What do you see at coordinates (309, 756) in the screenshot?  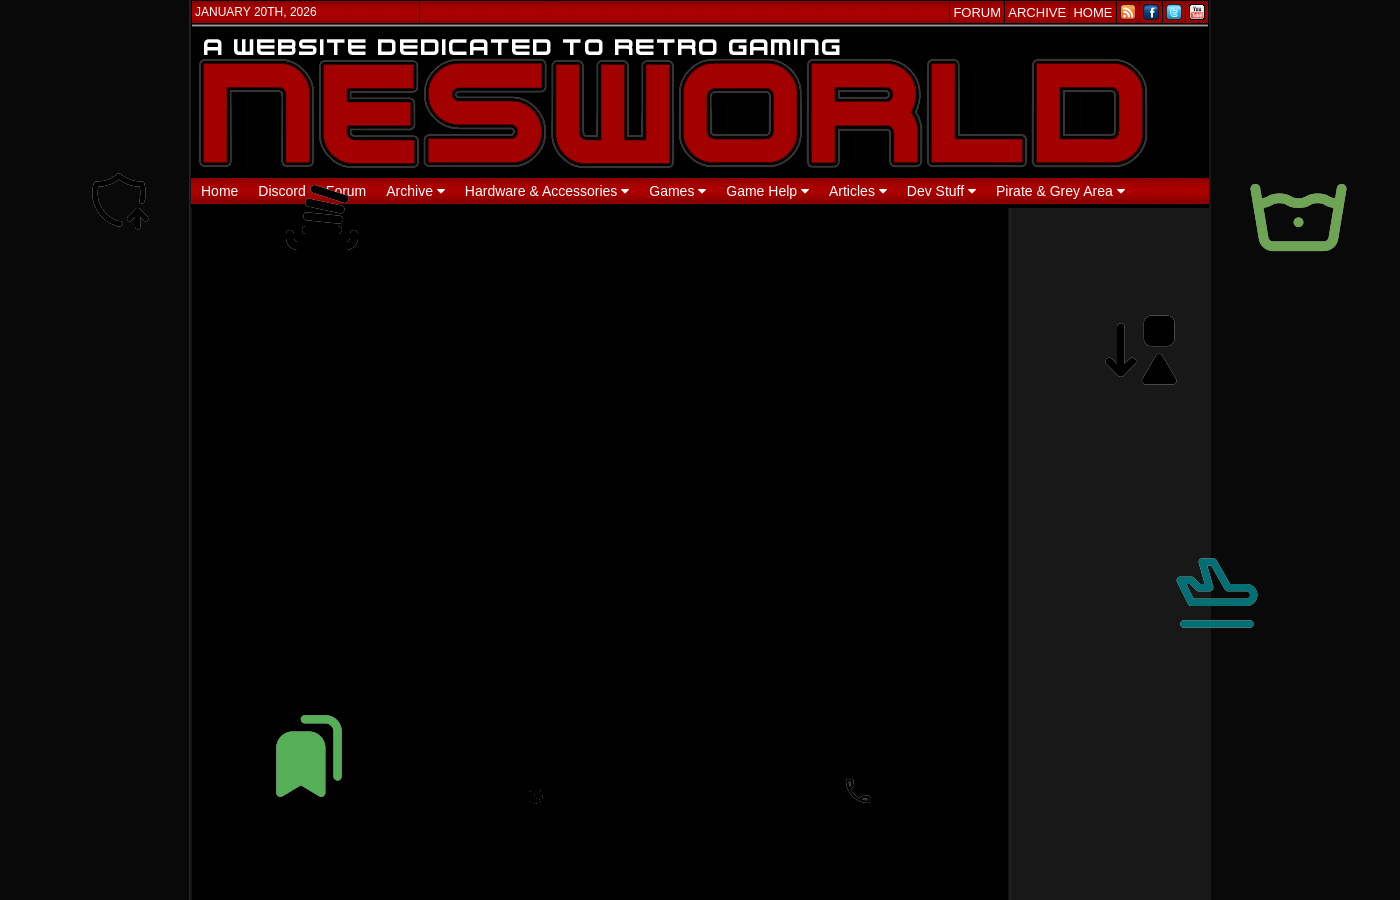 I see `view your saved bookmarks` at bounding box center [309, 756].